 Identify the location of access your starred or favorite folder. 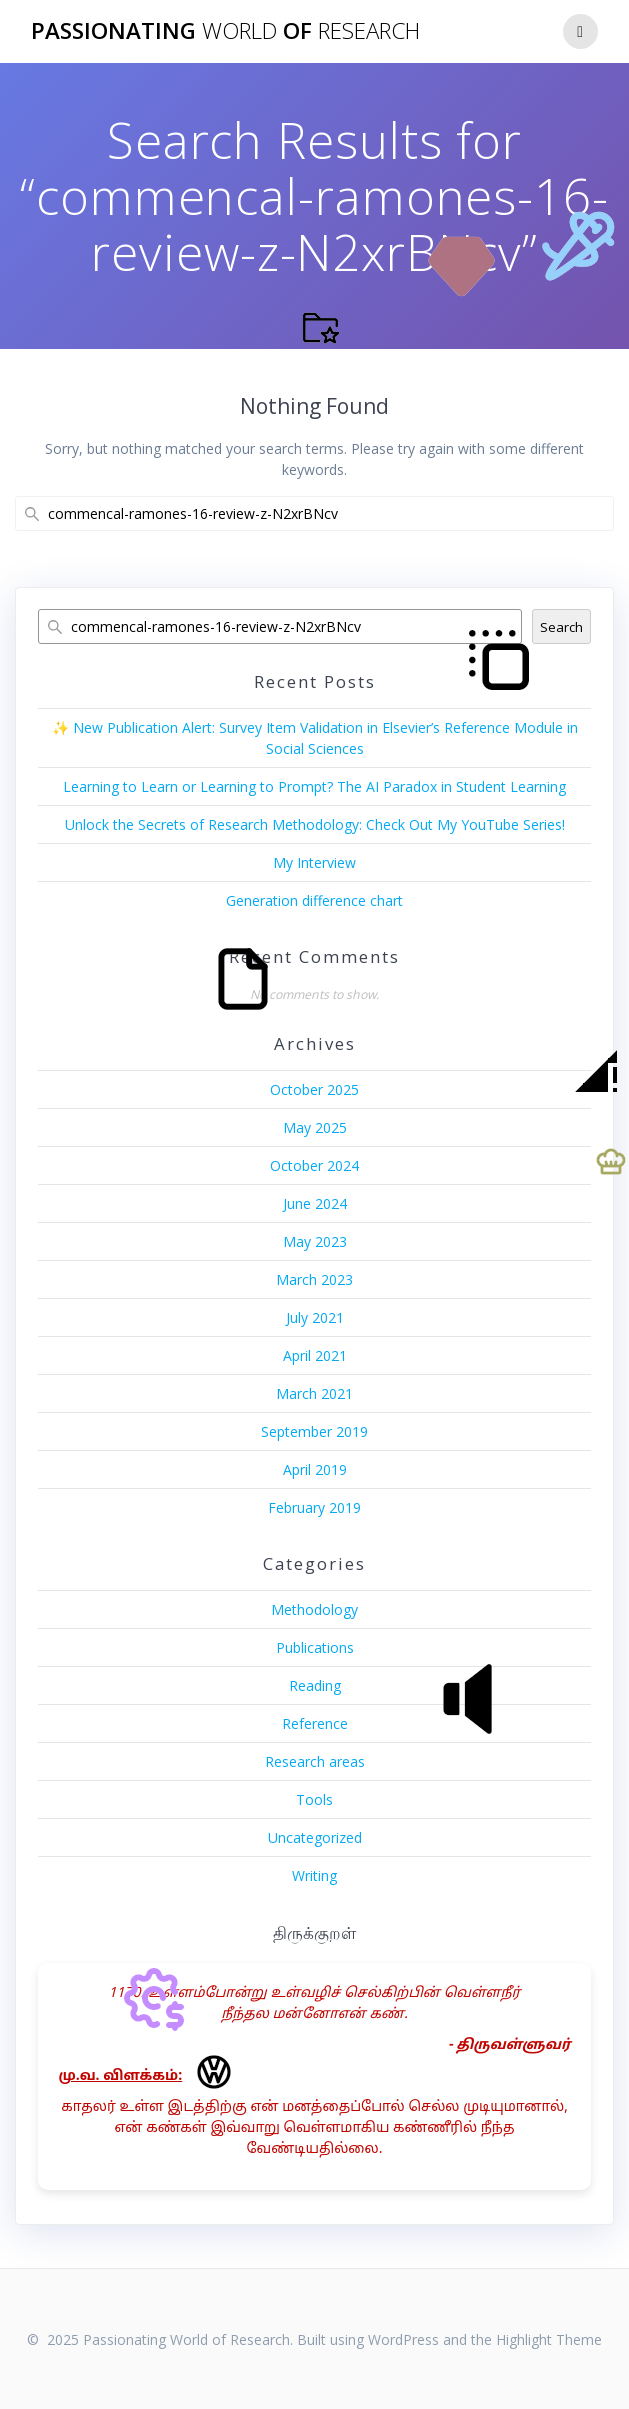
(320, 327).